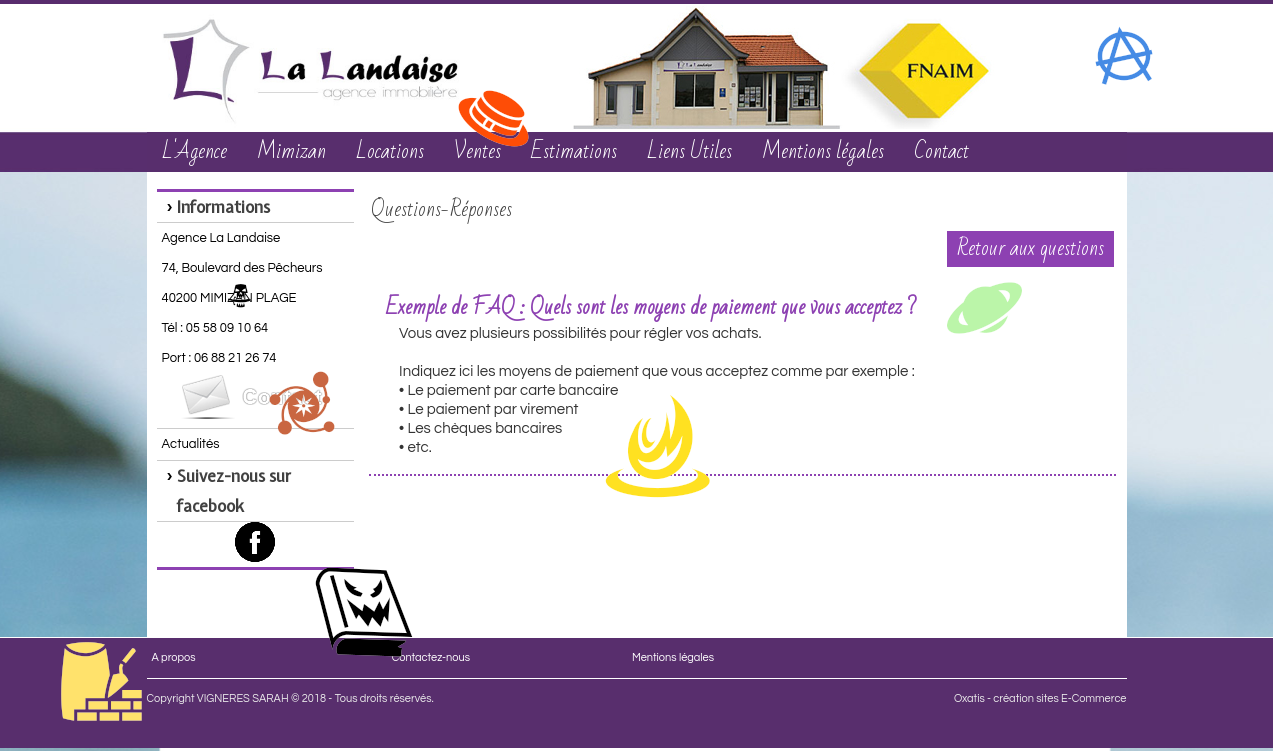  Describe the element at coordinates (240, 296) in the screenshot. I see `indicates a critical hit or bite attack ability` at that location.